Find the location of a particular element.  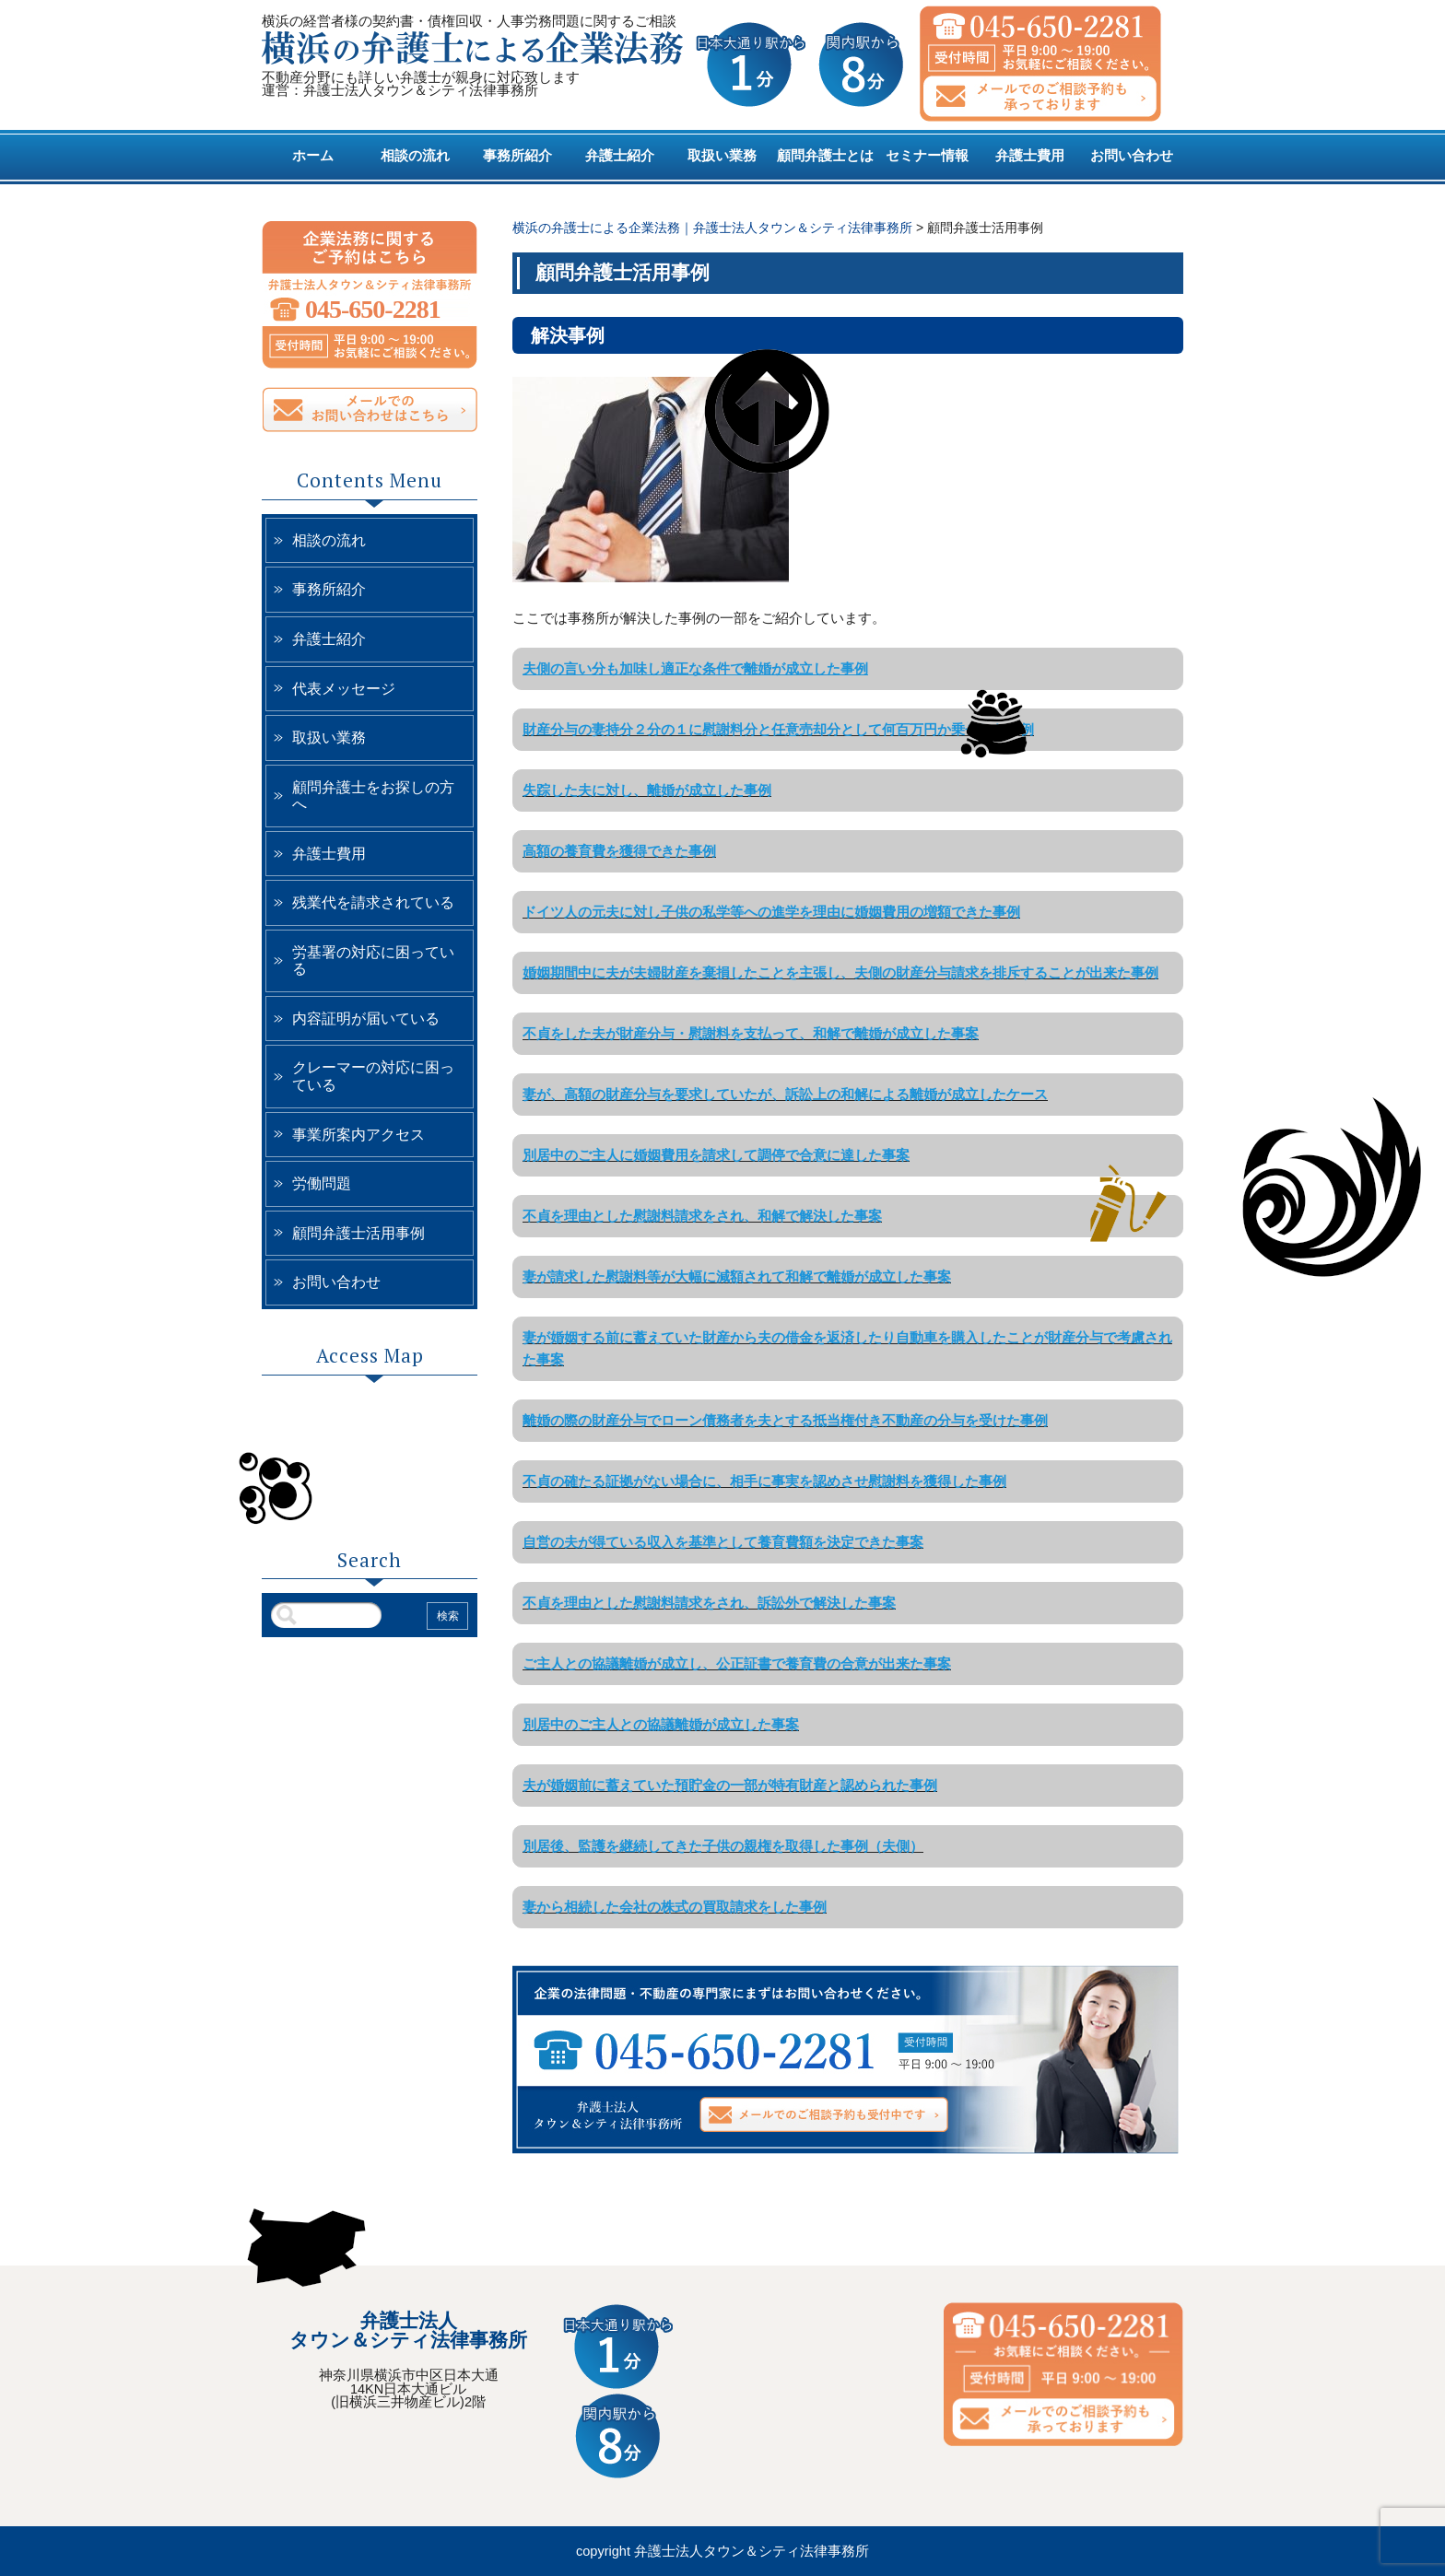

indicates a fire or flame spell with spin effect in a game is located at coordinates (1332, 1186).